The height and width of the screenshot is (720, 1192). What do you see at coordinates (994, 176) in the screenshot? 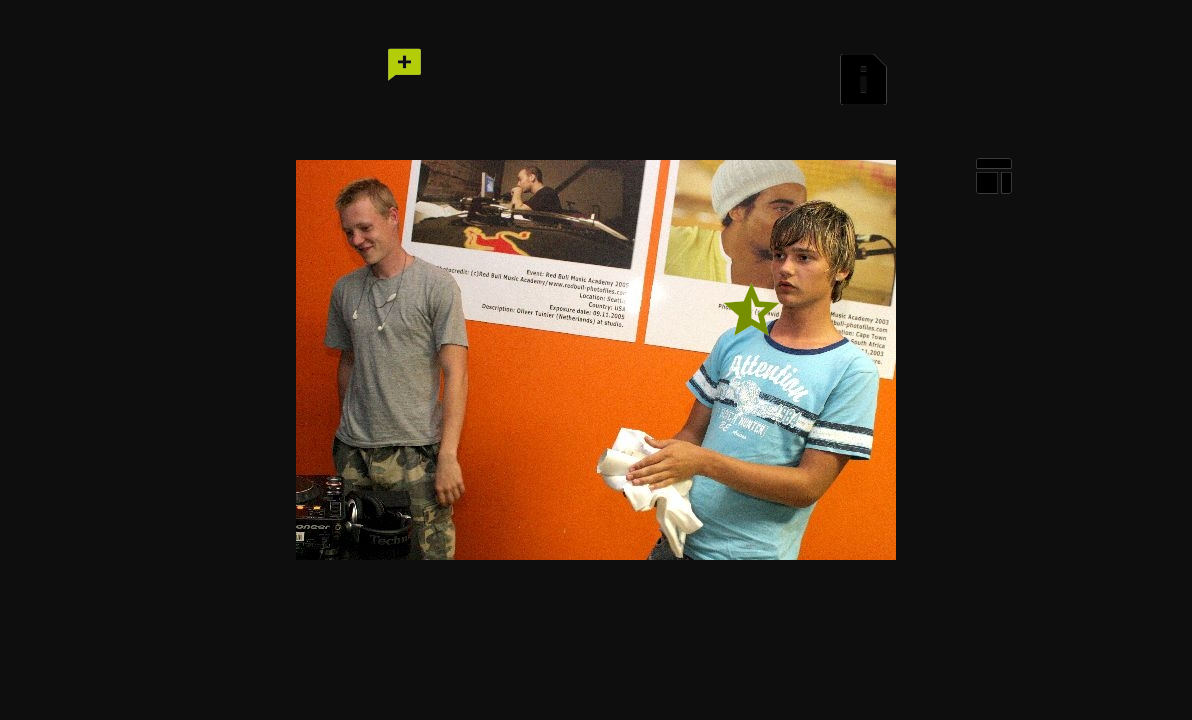
I see `switch to grid or layout view` at bounding box center [994, 176].